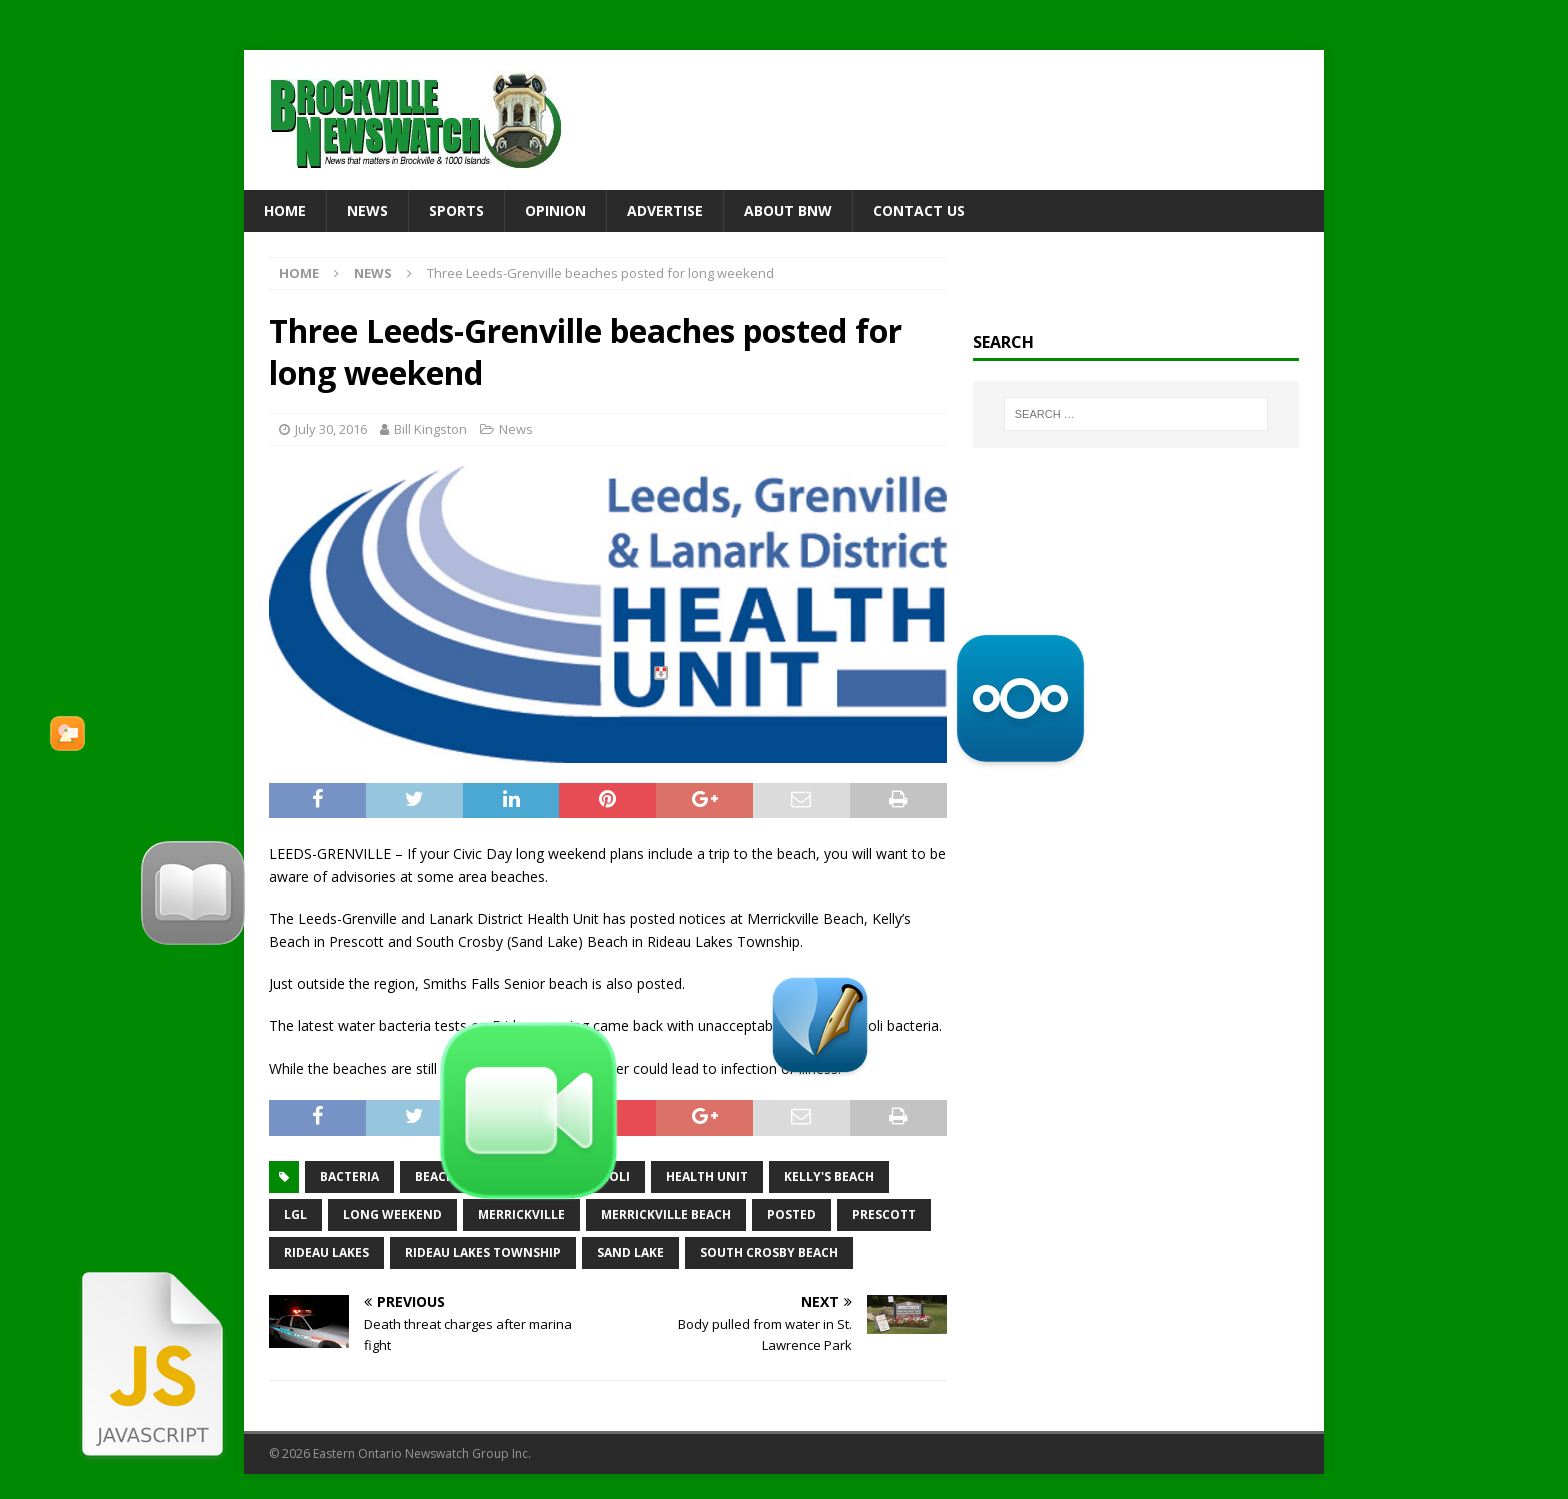 The height and width of the screenshot is (1499, 1568). I want to click on open the Books app, so click(193, 893).